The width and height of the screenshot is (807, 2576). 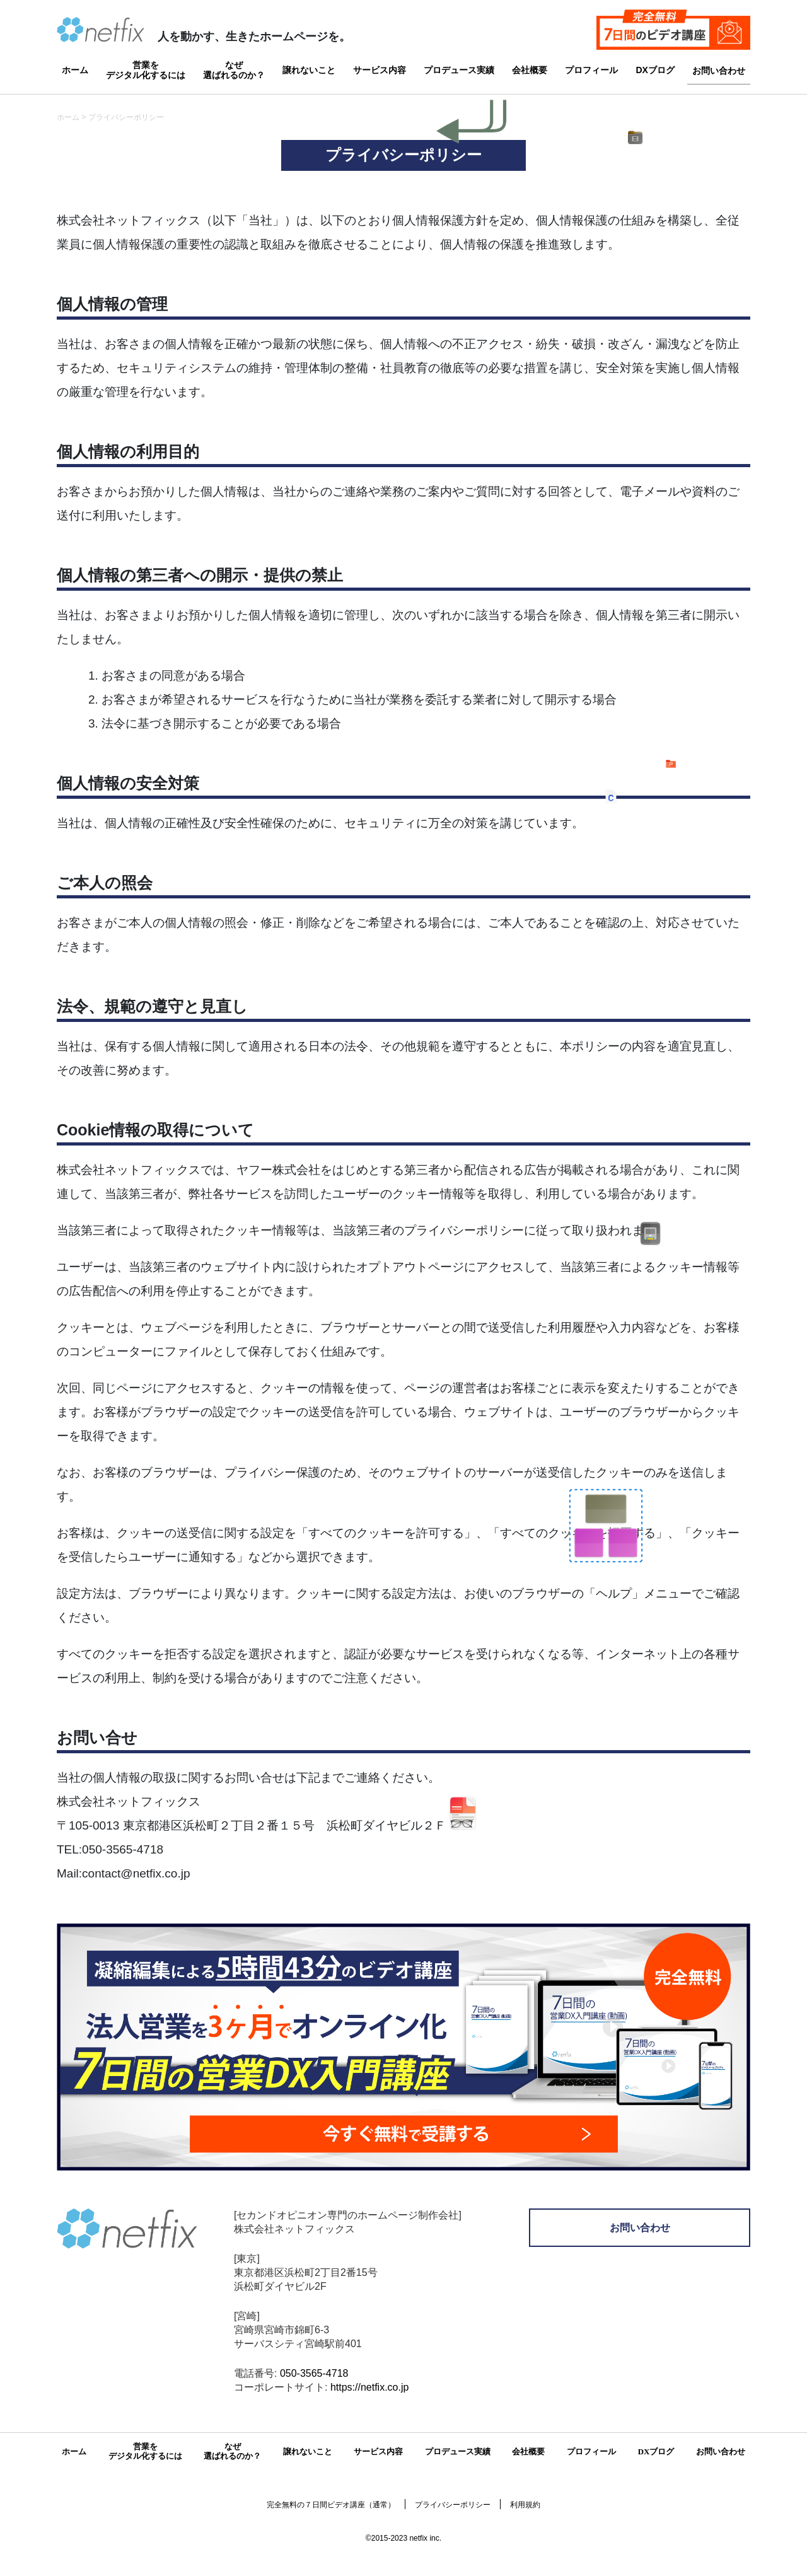 What do you see at coordinates (470, 121) in the screenshot?
I see `reply to all recipients of an email` at bounding box center [470, 121].